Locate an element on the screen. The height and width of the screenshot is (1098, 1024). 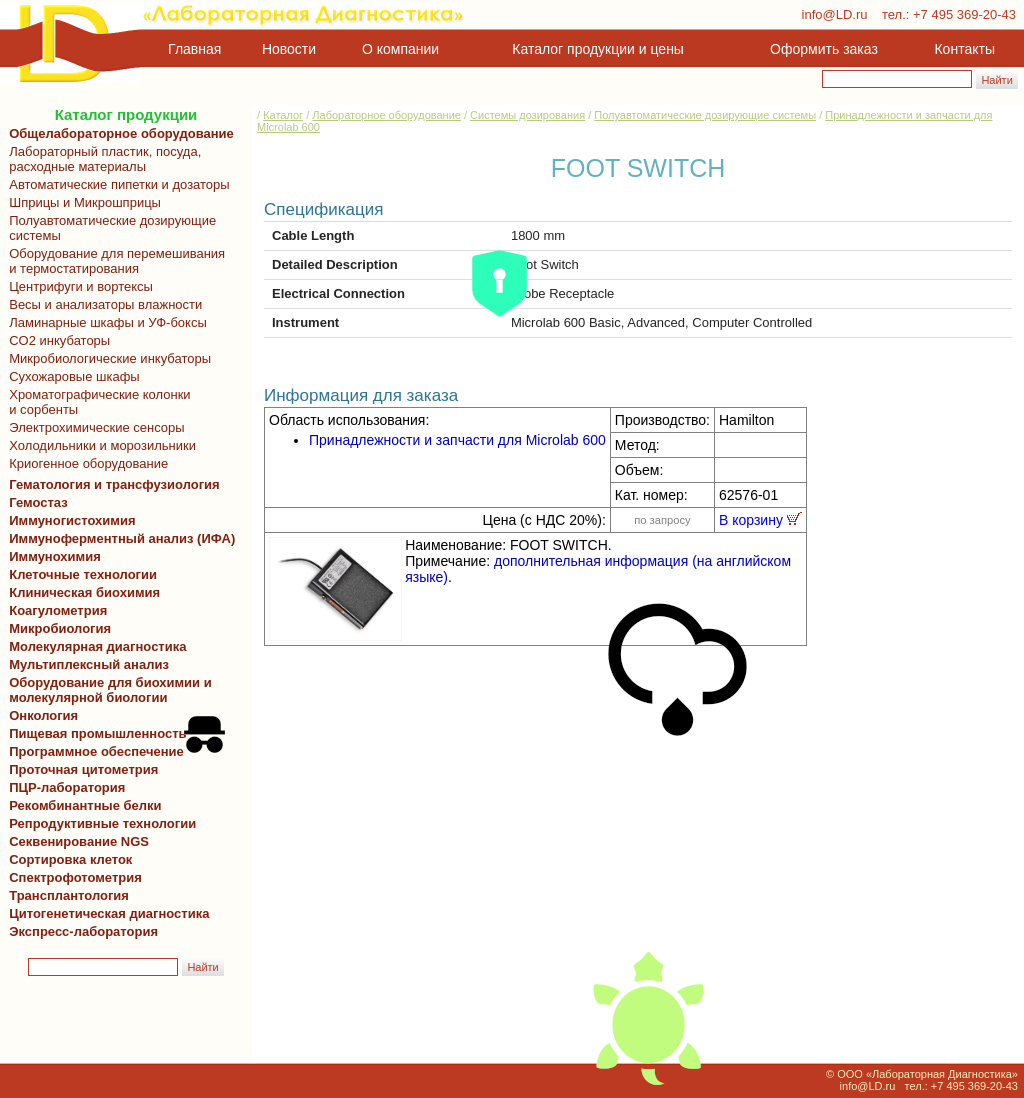
go to the Galaxus website or app is located at coordinates (648, 1018).